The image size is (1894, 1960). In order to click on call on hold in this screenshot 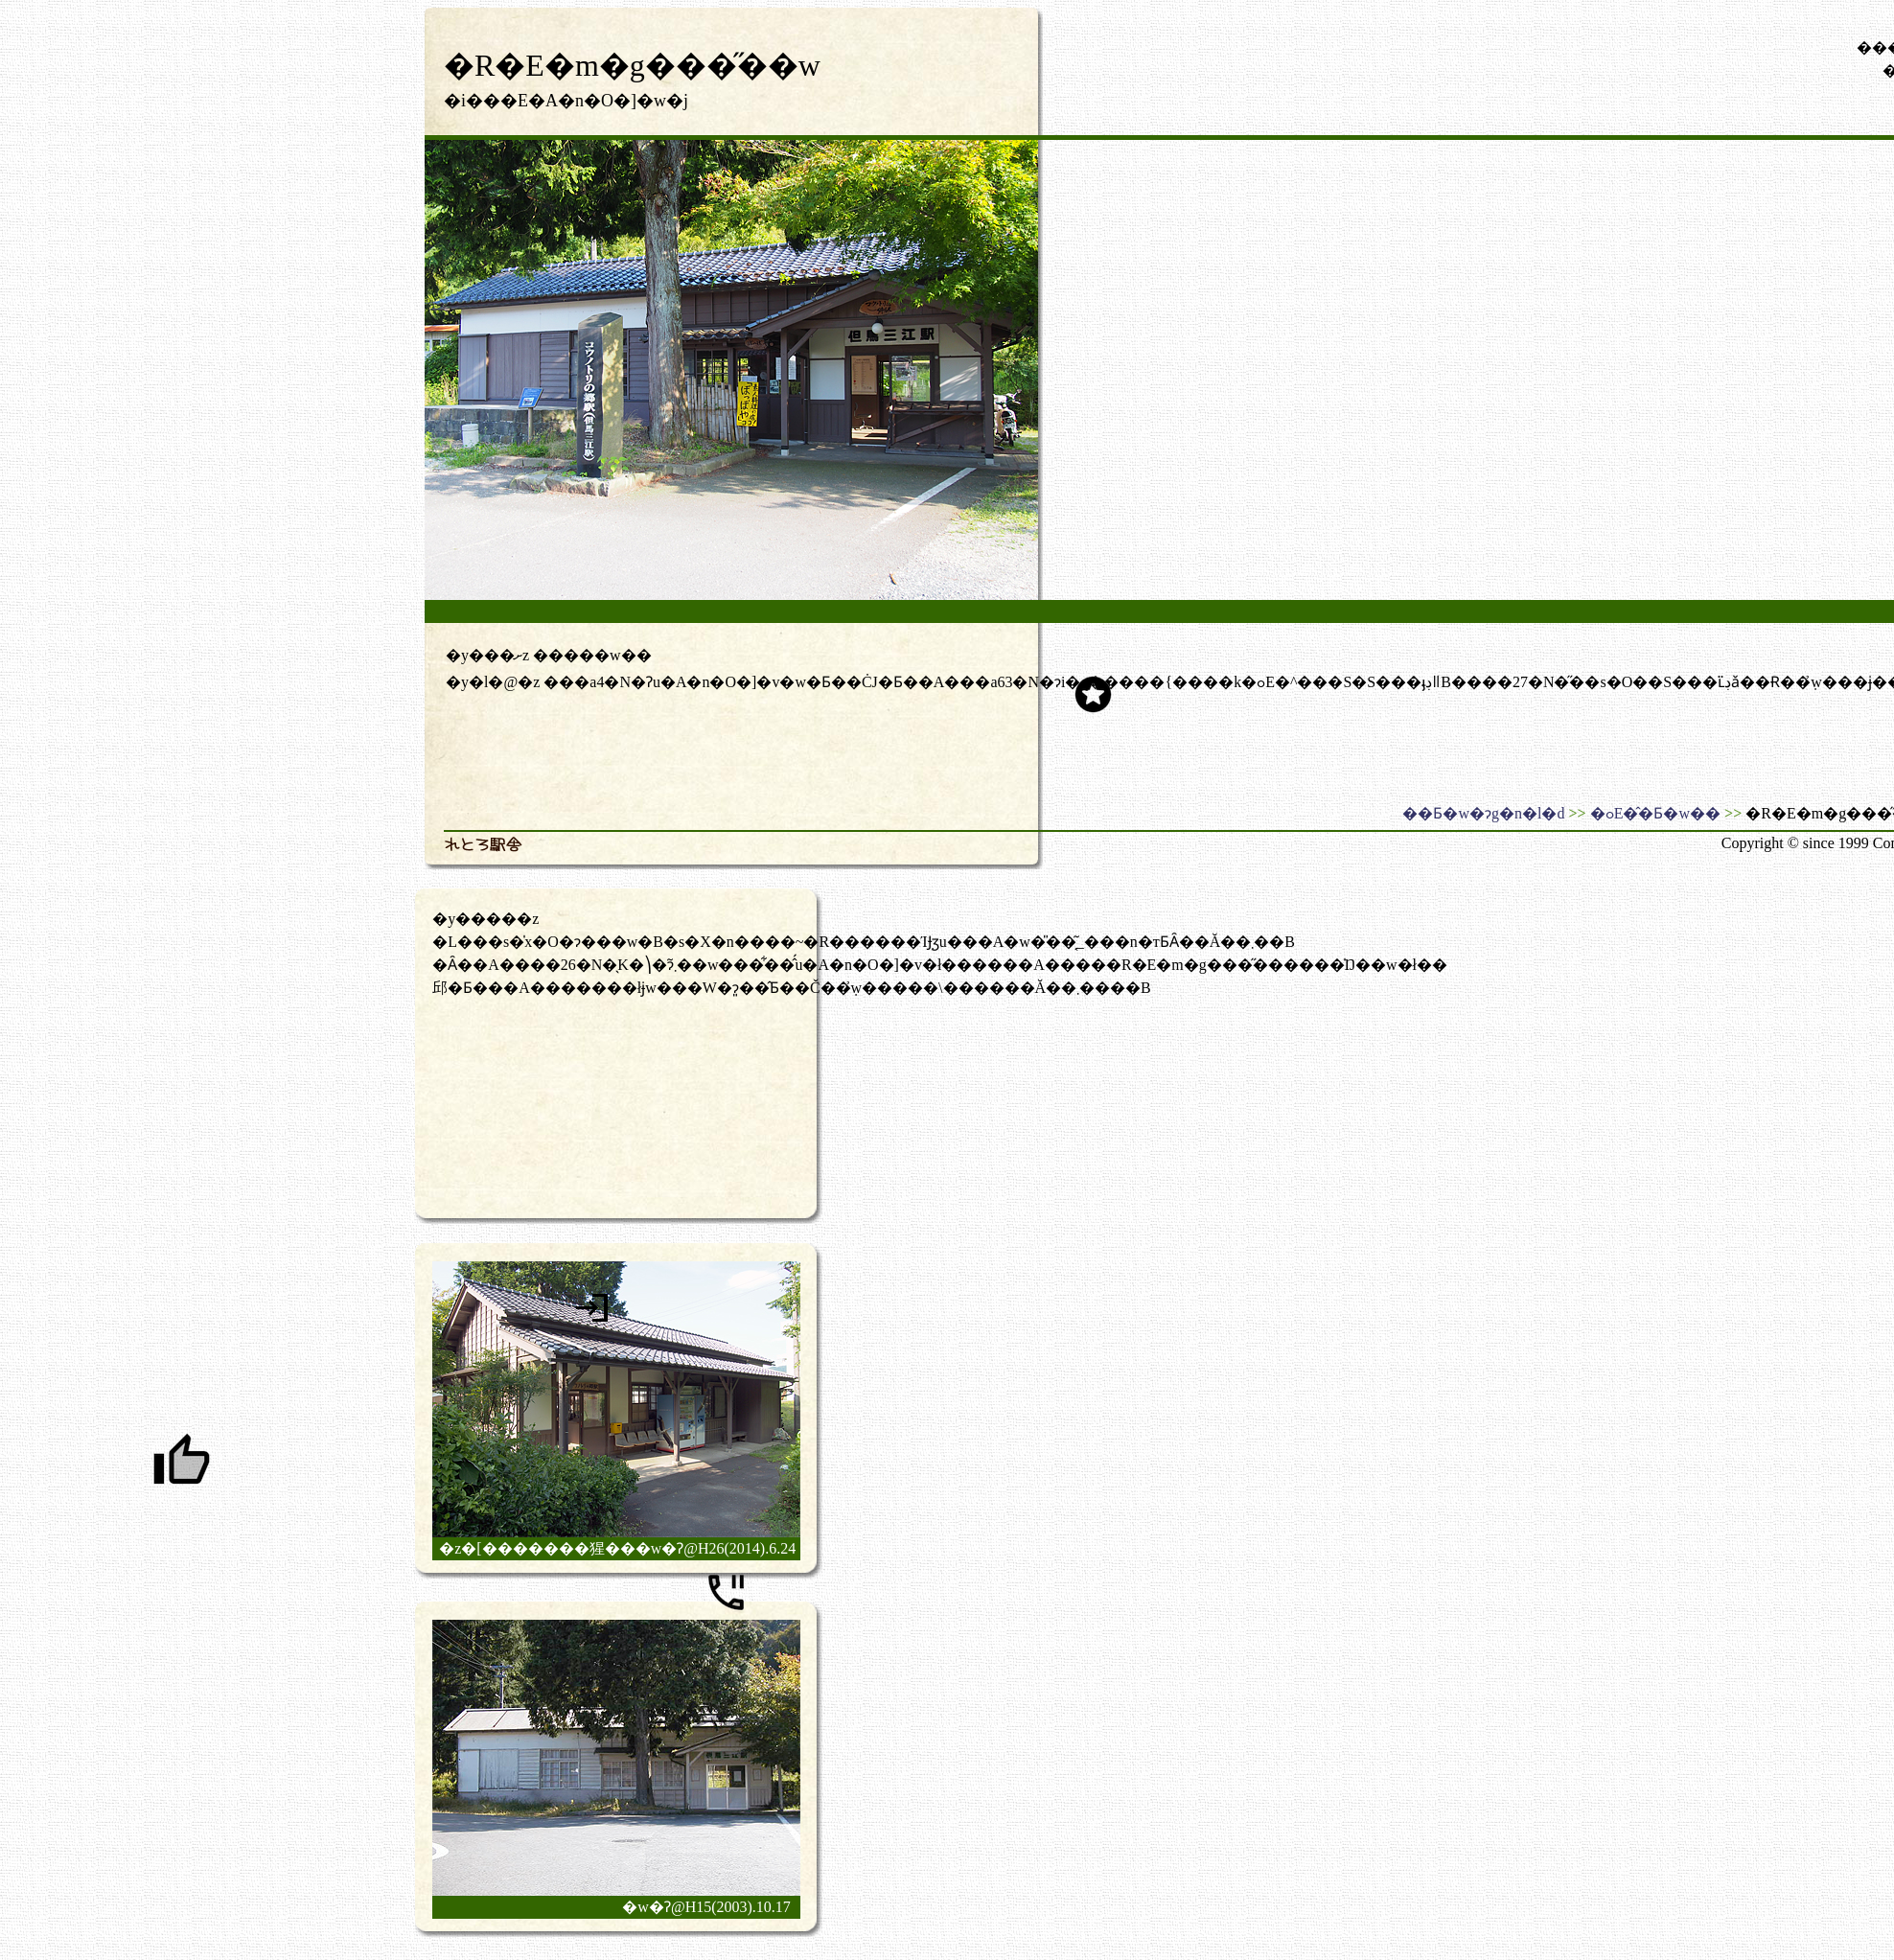, I will do `click(726, 1592)`.